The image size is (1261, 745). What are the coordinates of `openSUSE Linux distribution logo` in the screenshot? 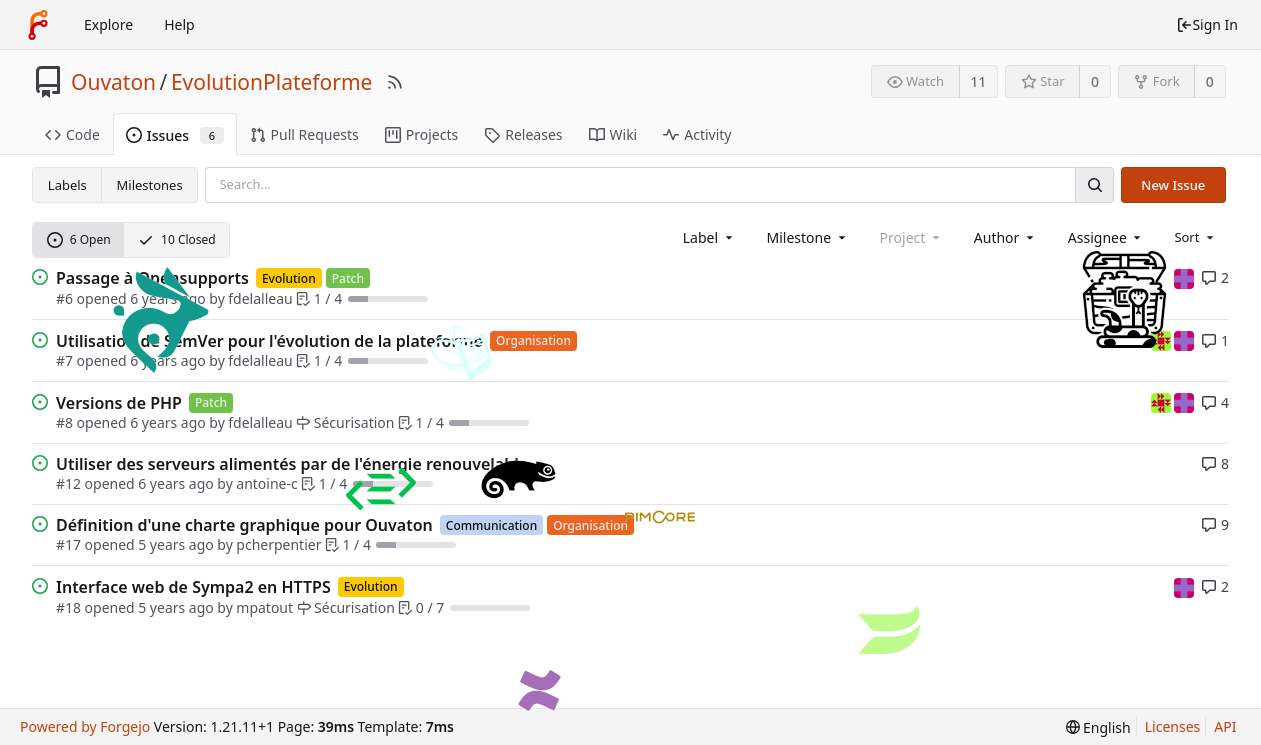 It's located at (518, 479).